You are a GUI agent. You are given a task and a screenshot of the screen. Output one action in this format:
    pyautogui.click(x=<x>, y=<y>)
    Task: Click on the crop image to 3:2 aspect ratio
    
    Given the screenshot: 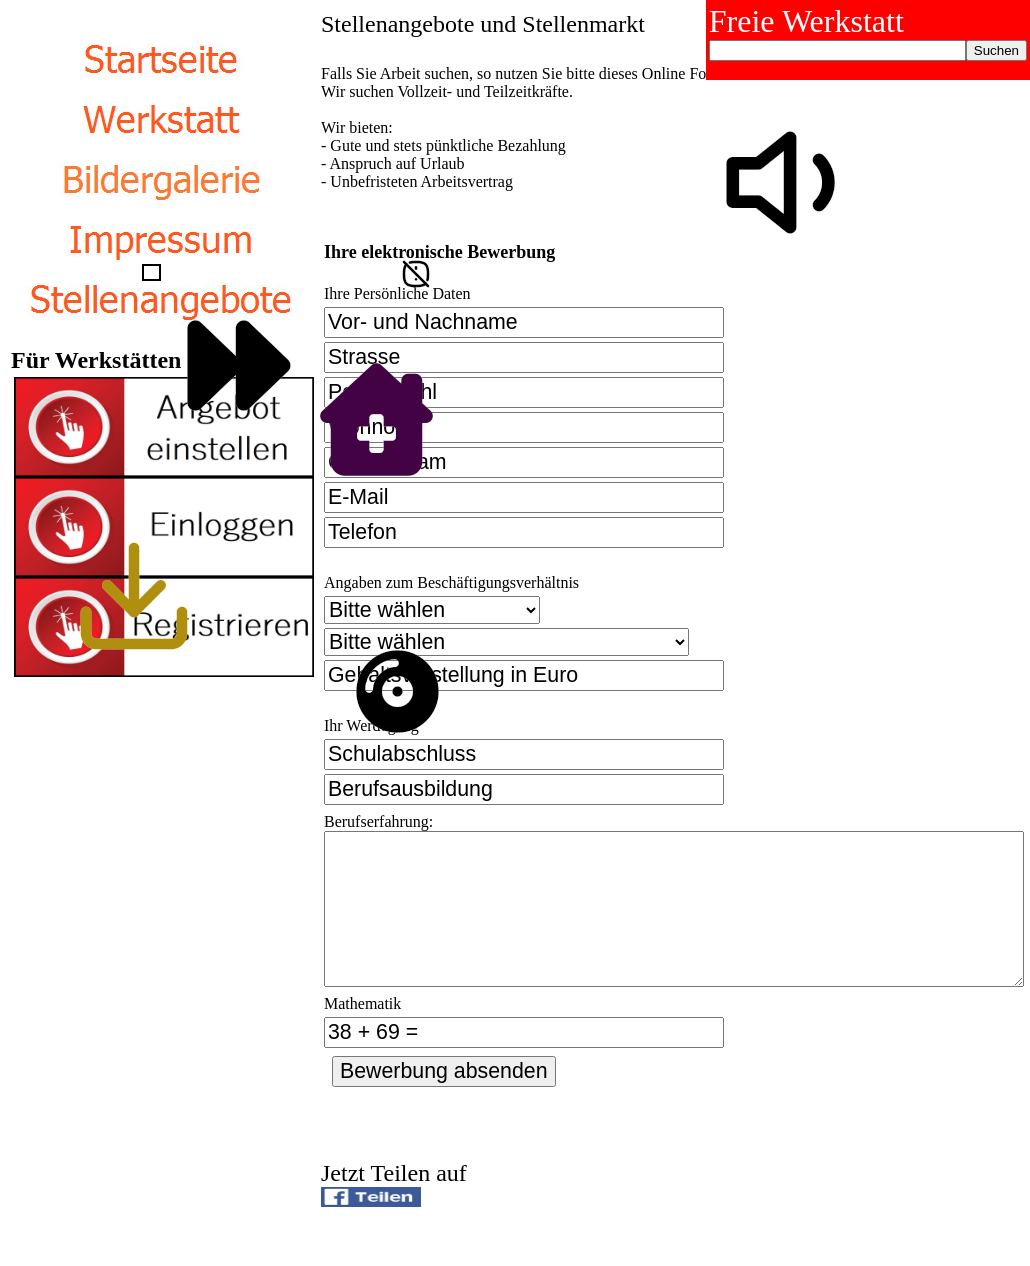 What is the action you would take?
    pyautogui.click(x=151, y=272)
    